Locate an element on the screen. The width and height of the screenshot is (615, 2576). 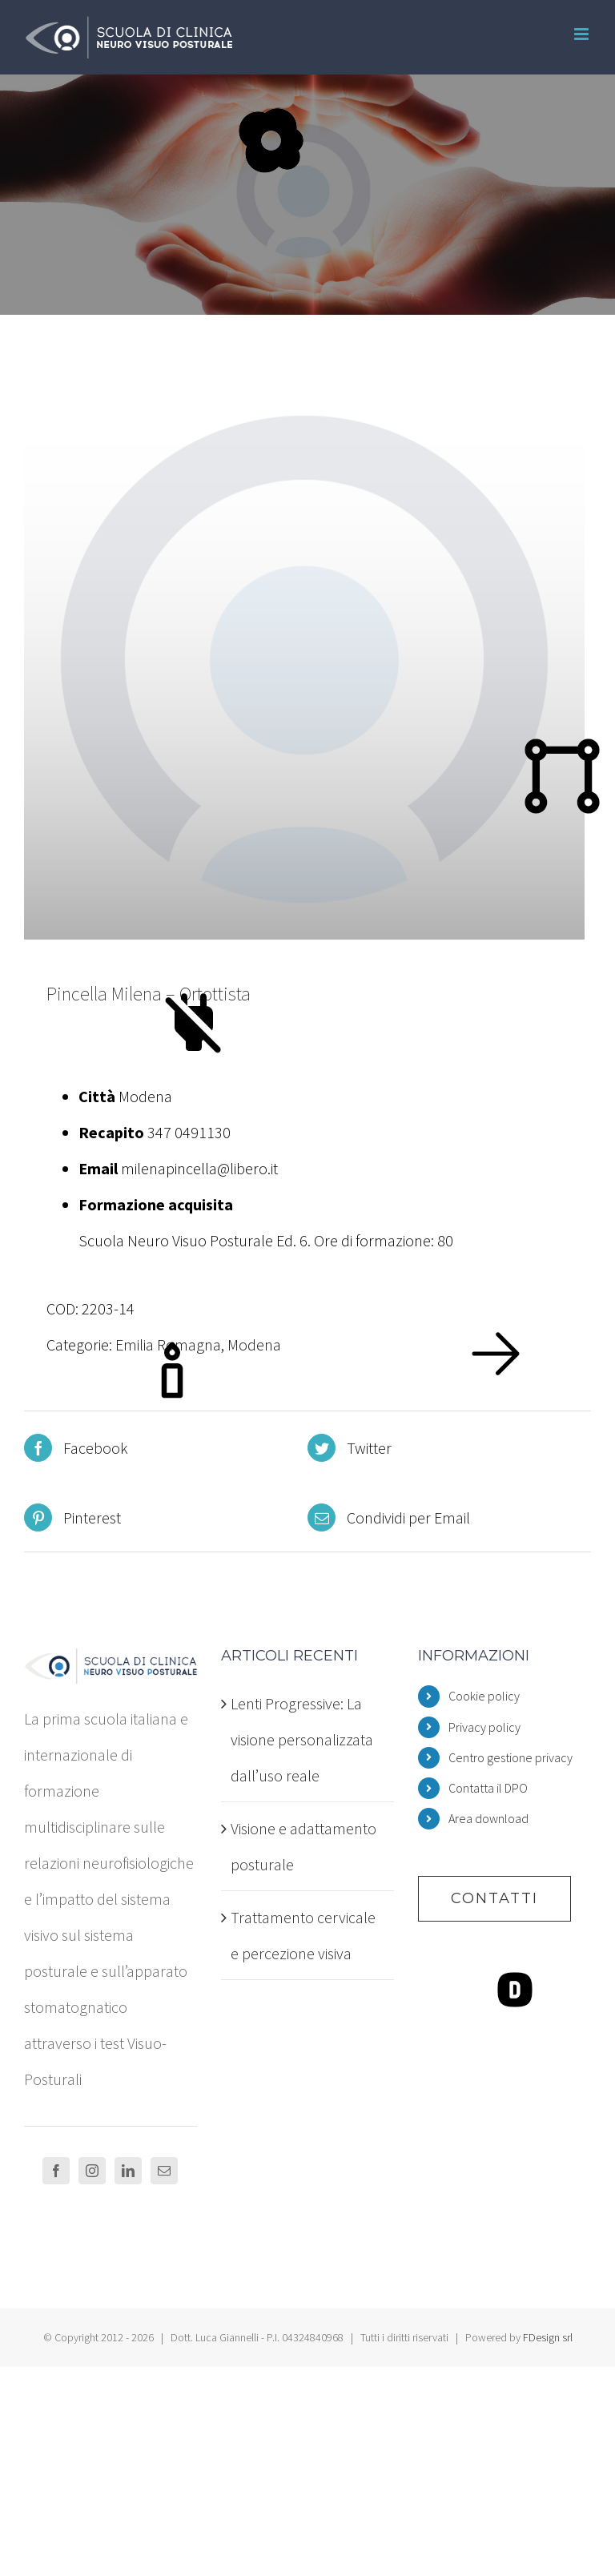
indicates a "D" grade or rating is located at coordinates (515, 1990).